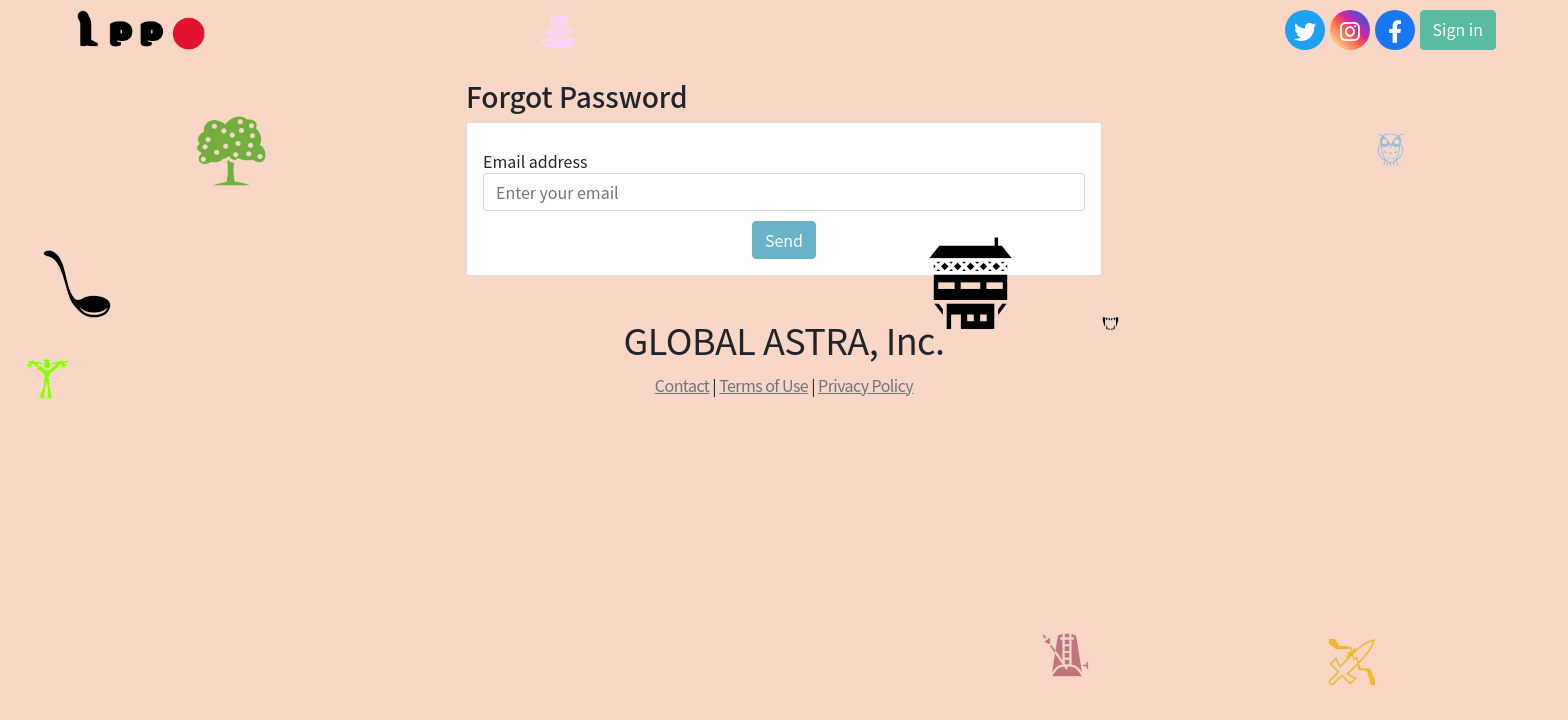 The image size is (1568, 720). Describe the element at coordinates (77, 284) in the screenshot. I see `select ladle tool in cooking game` at that location.